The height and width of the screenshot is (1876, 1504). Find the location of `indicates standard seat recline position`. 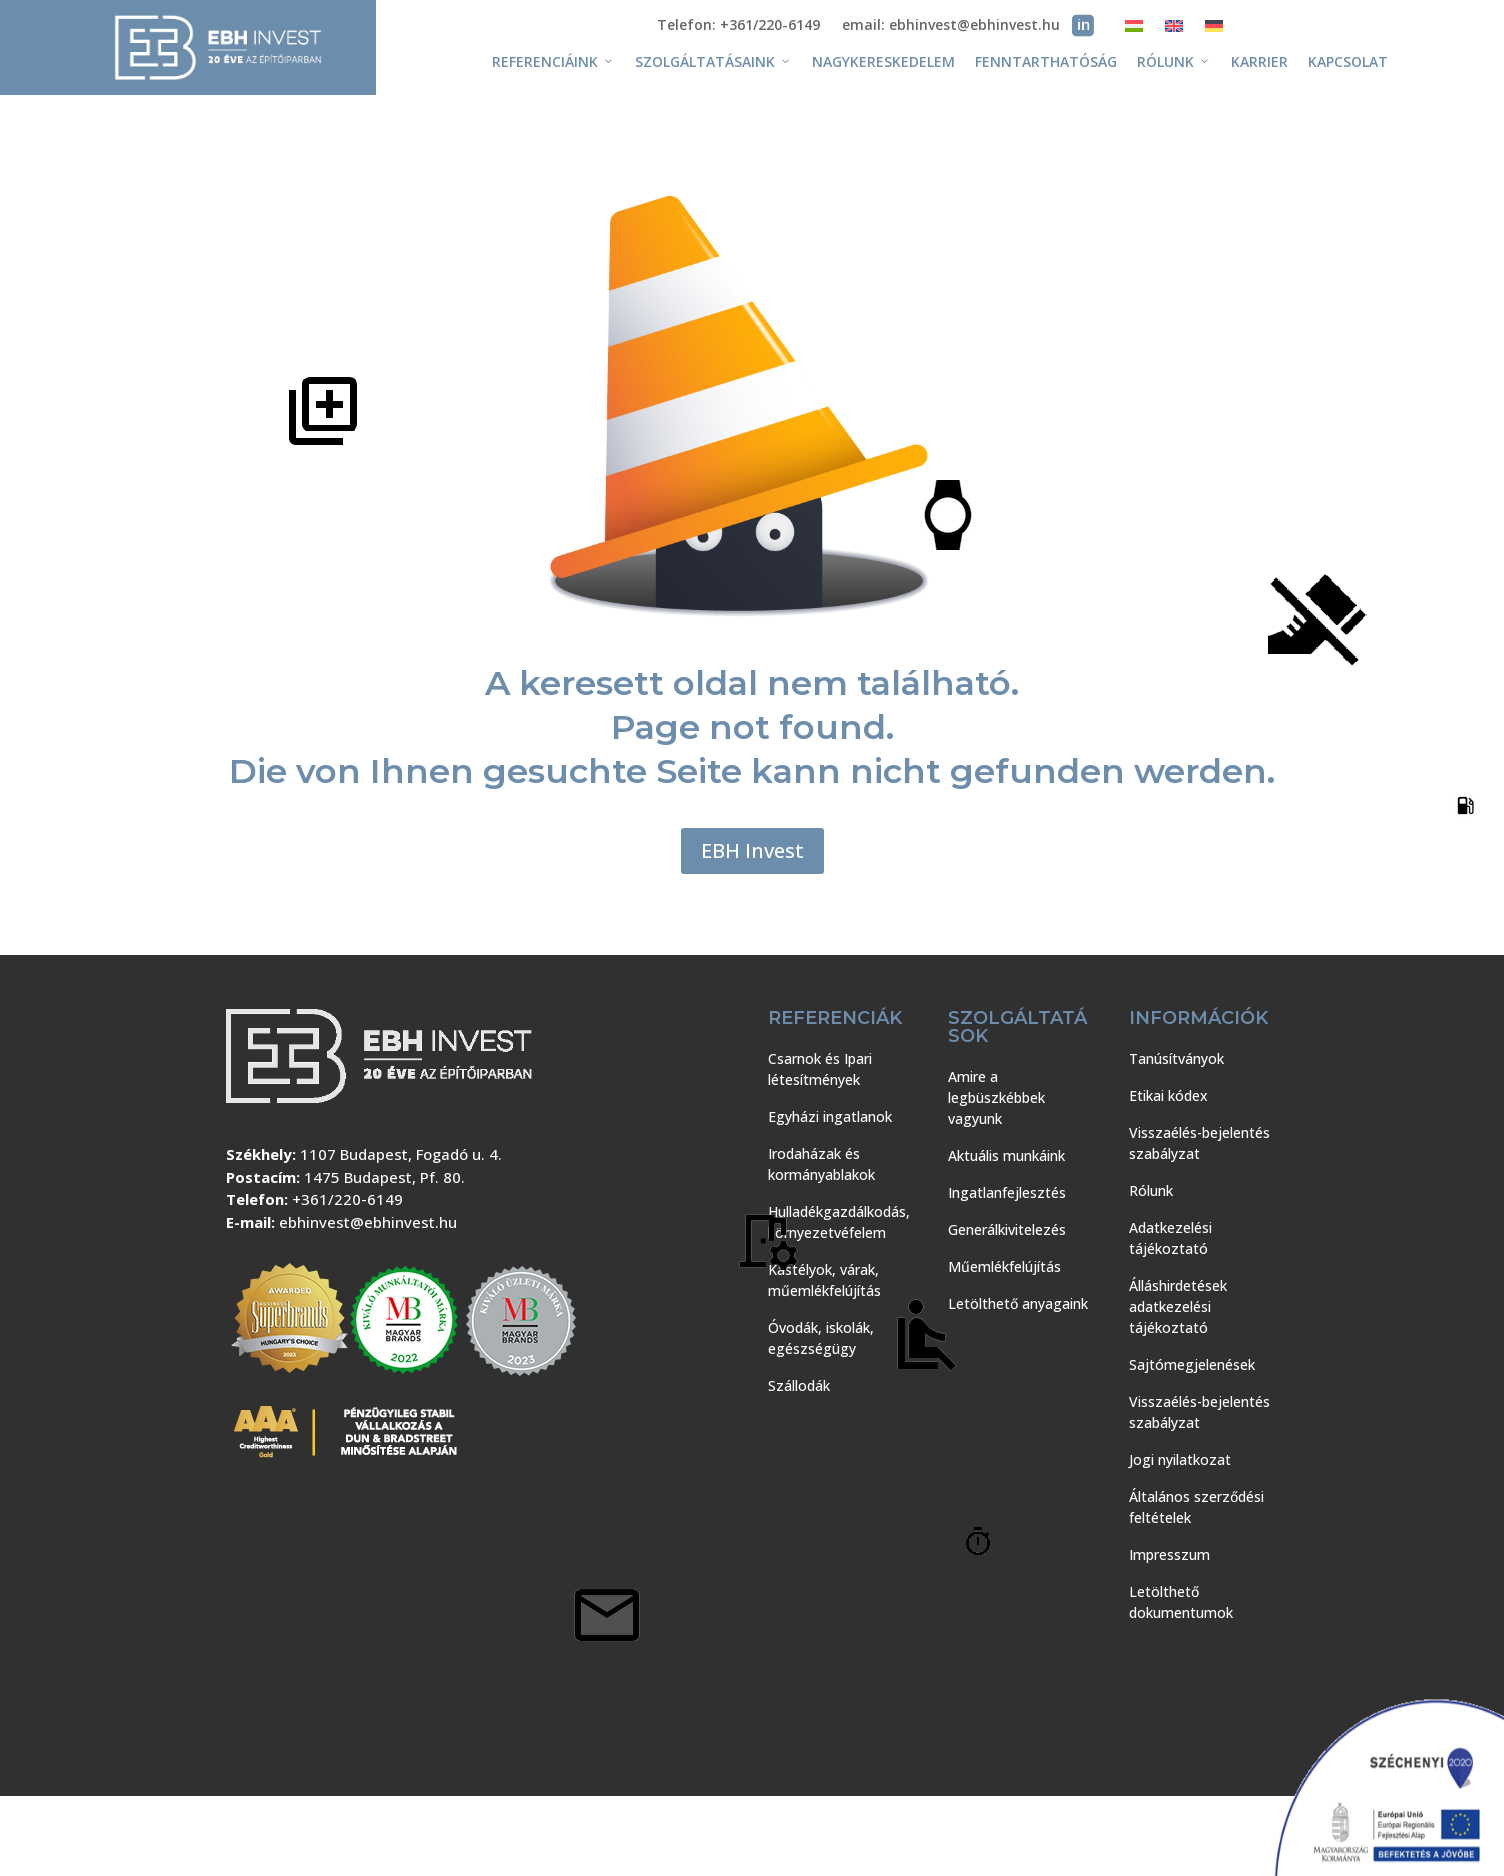

indicates standard seat recline position is located at coordinates (927, 1336).